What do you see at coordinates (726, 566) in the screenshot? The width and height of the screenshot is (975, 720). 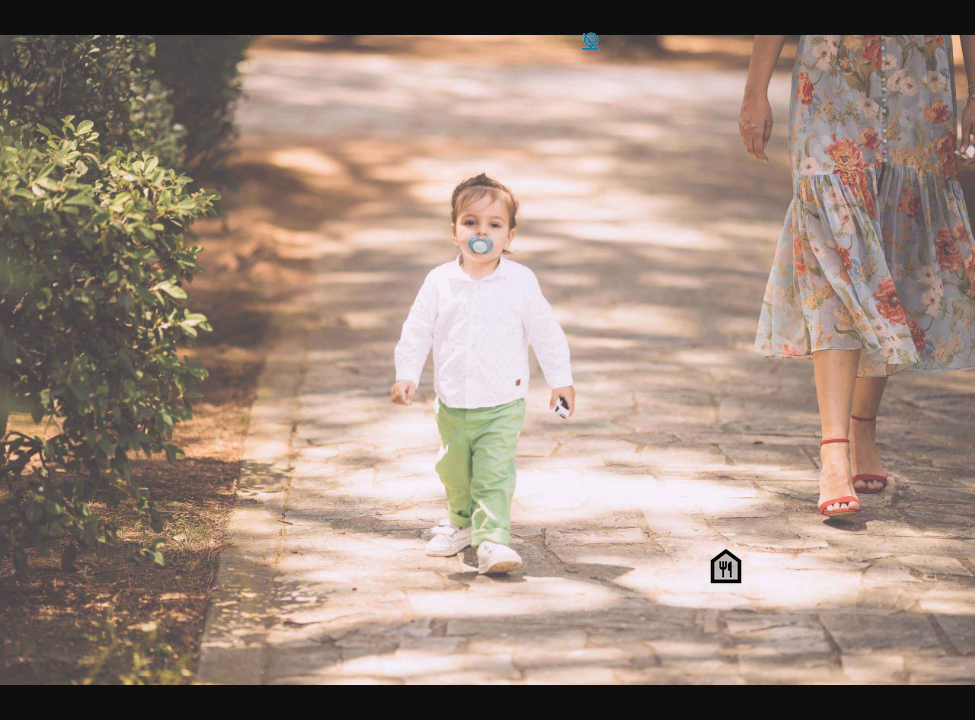 I see `find nearby food banks or food assistance locations` at bounding box center [726, 566].